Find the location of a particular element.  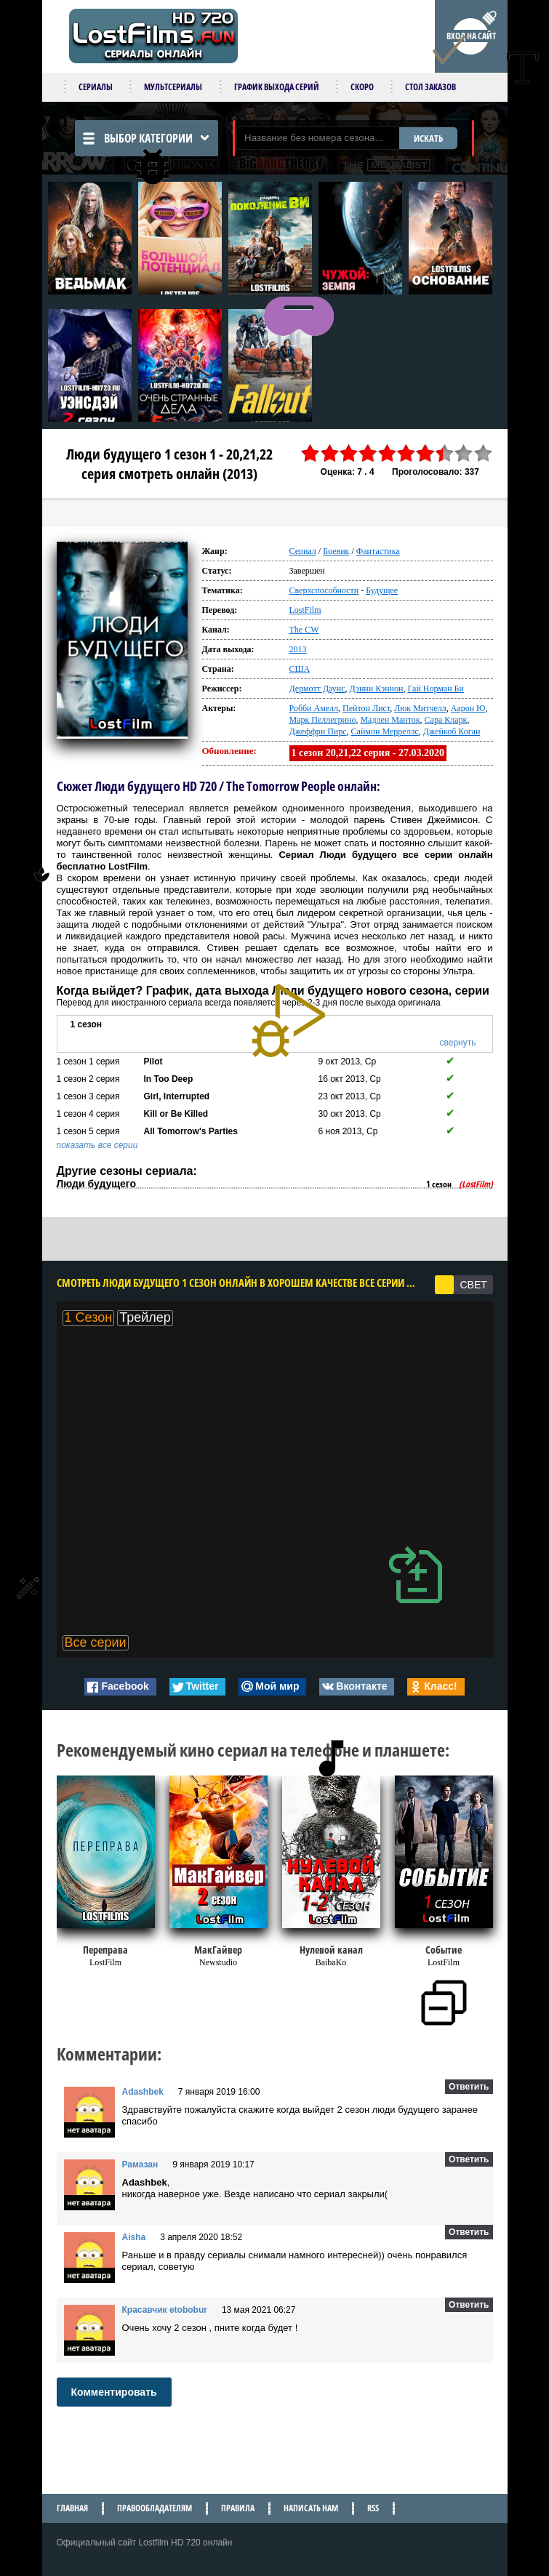

access music or audio player is located at coordinates (331, 1758).